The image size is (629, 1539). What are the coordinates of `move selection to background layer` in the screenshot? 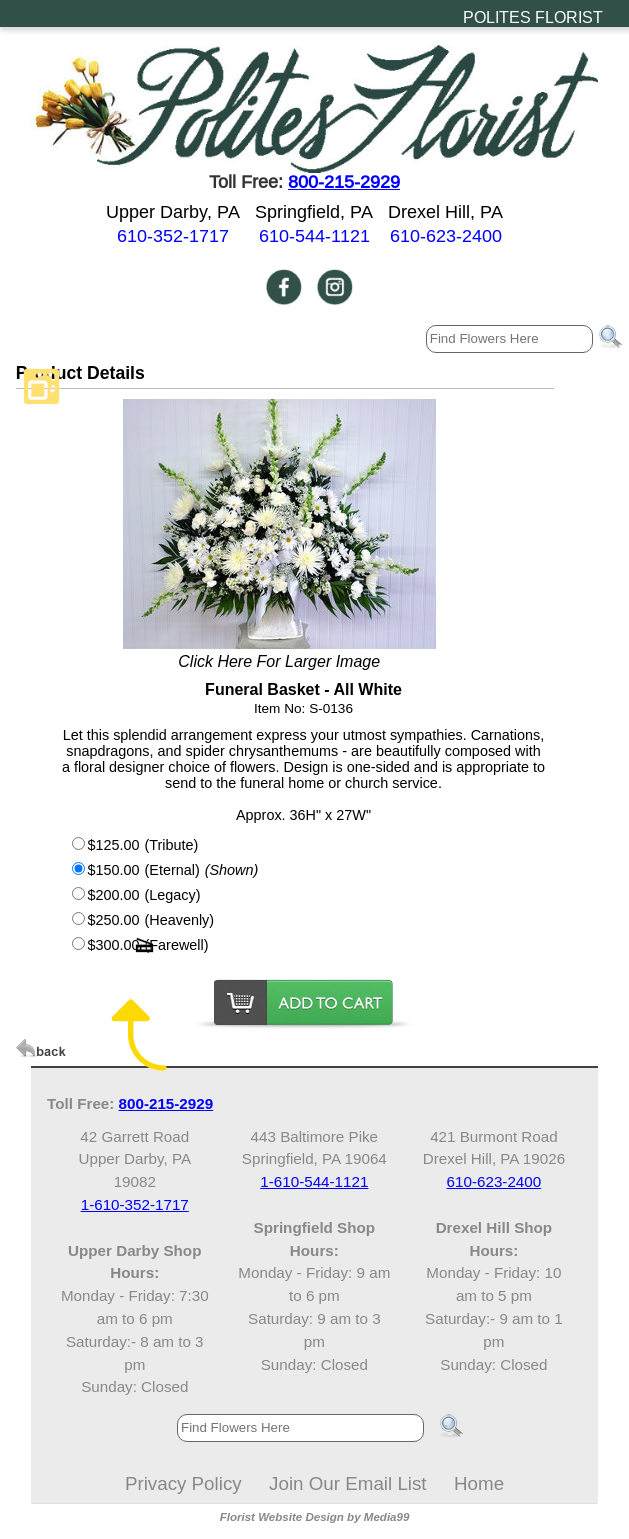 It's located at (41, 386).